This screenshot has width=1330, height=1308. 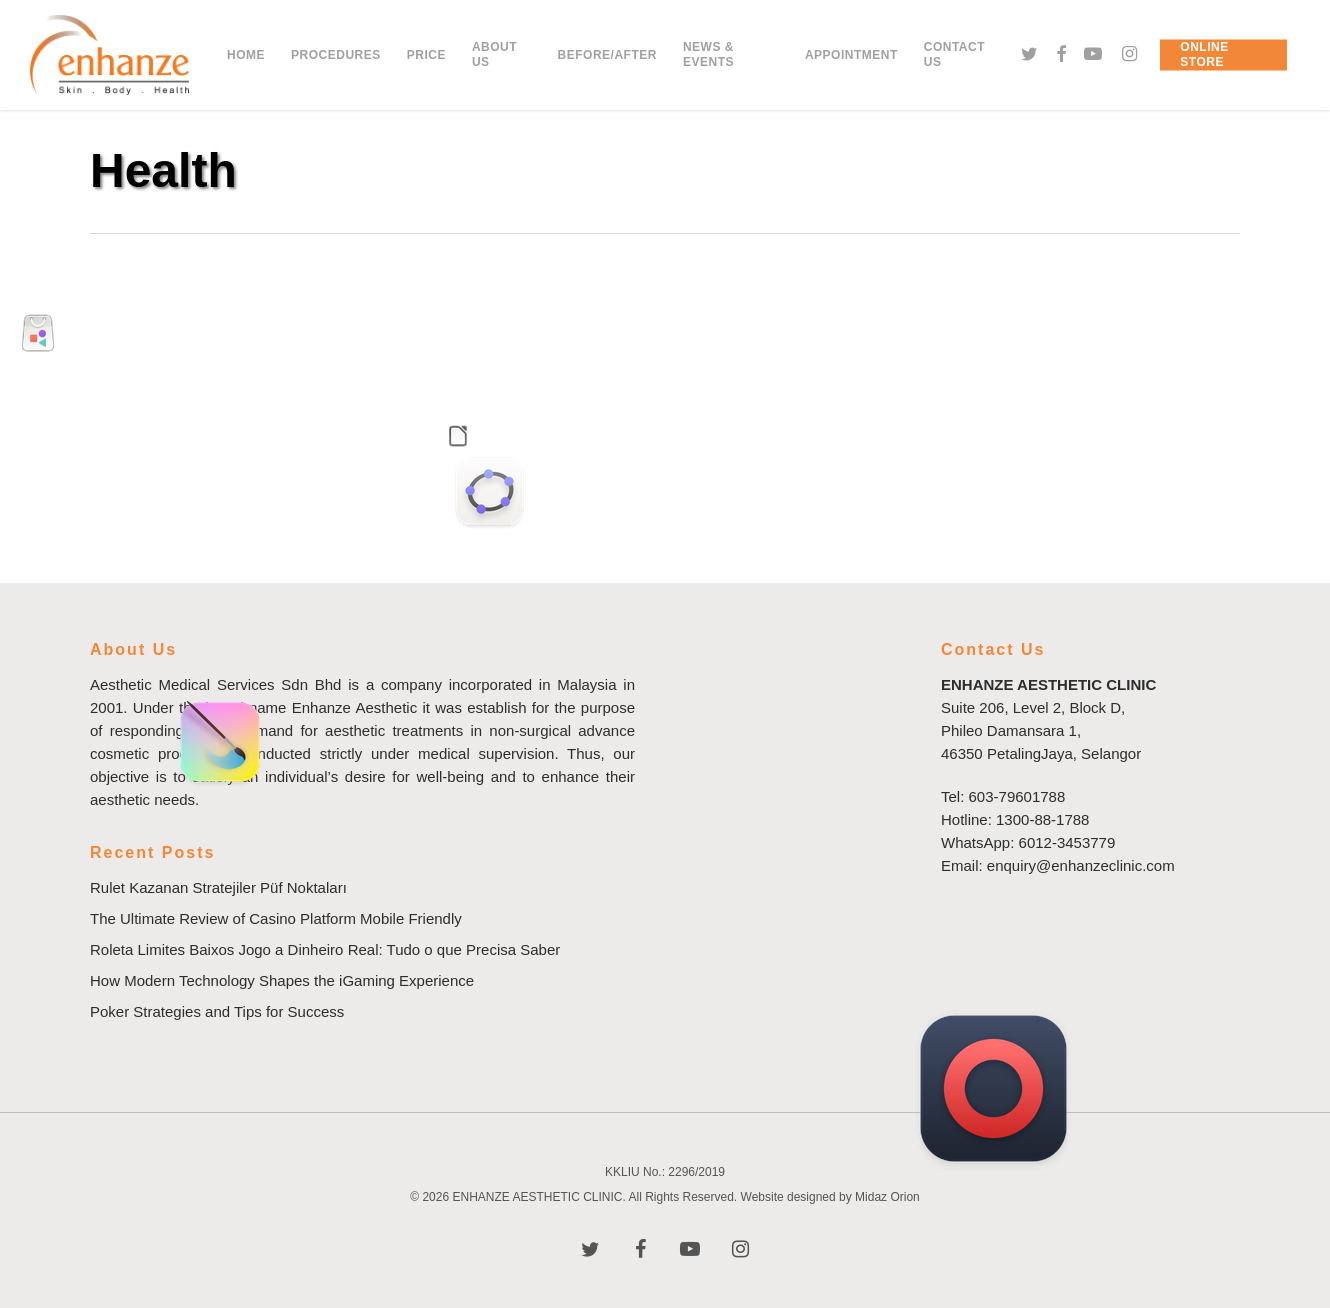 What do you see at coordinates (220, 742) in the screenshot?
I see `open krita digital painting application` at bounding box center [220, 742].